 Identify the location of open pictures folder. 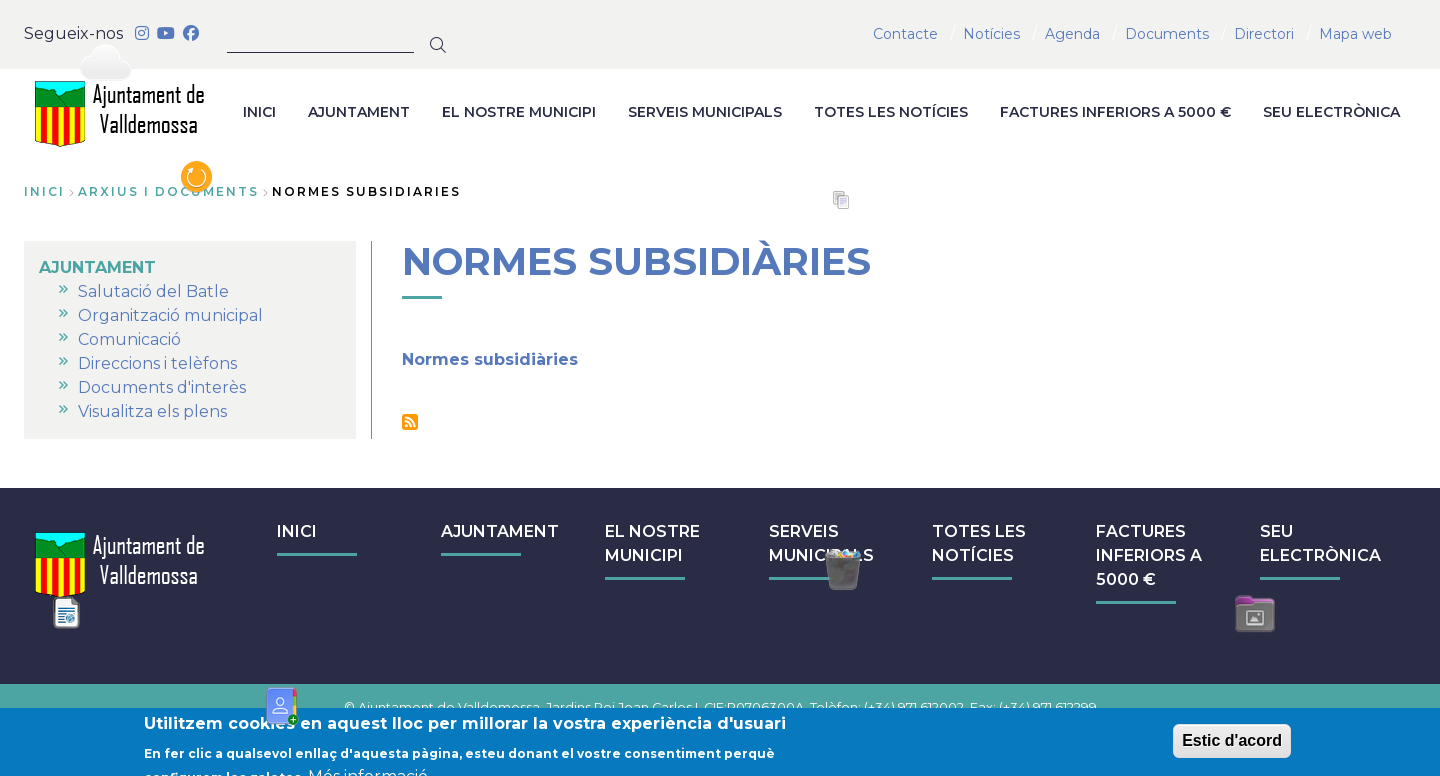
(1255, 613).